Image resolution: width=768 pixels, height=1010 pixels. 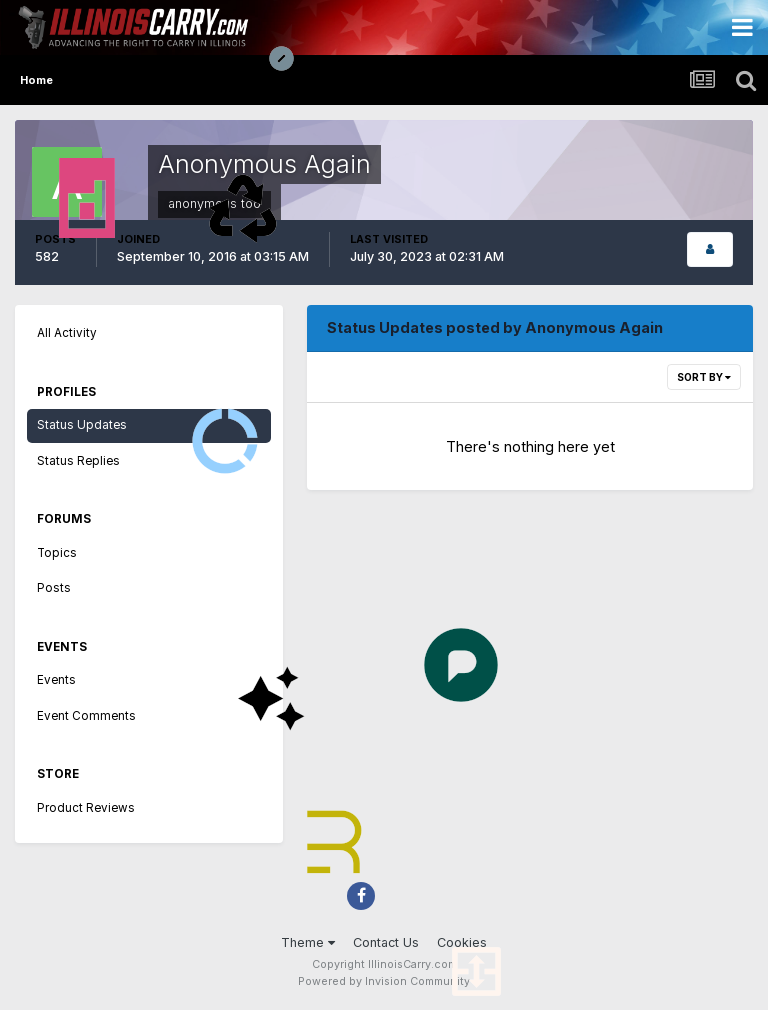 I want to click on access compass or navigation features, so click(x=281, y=58).